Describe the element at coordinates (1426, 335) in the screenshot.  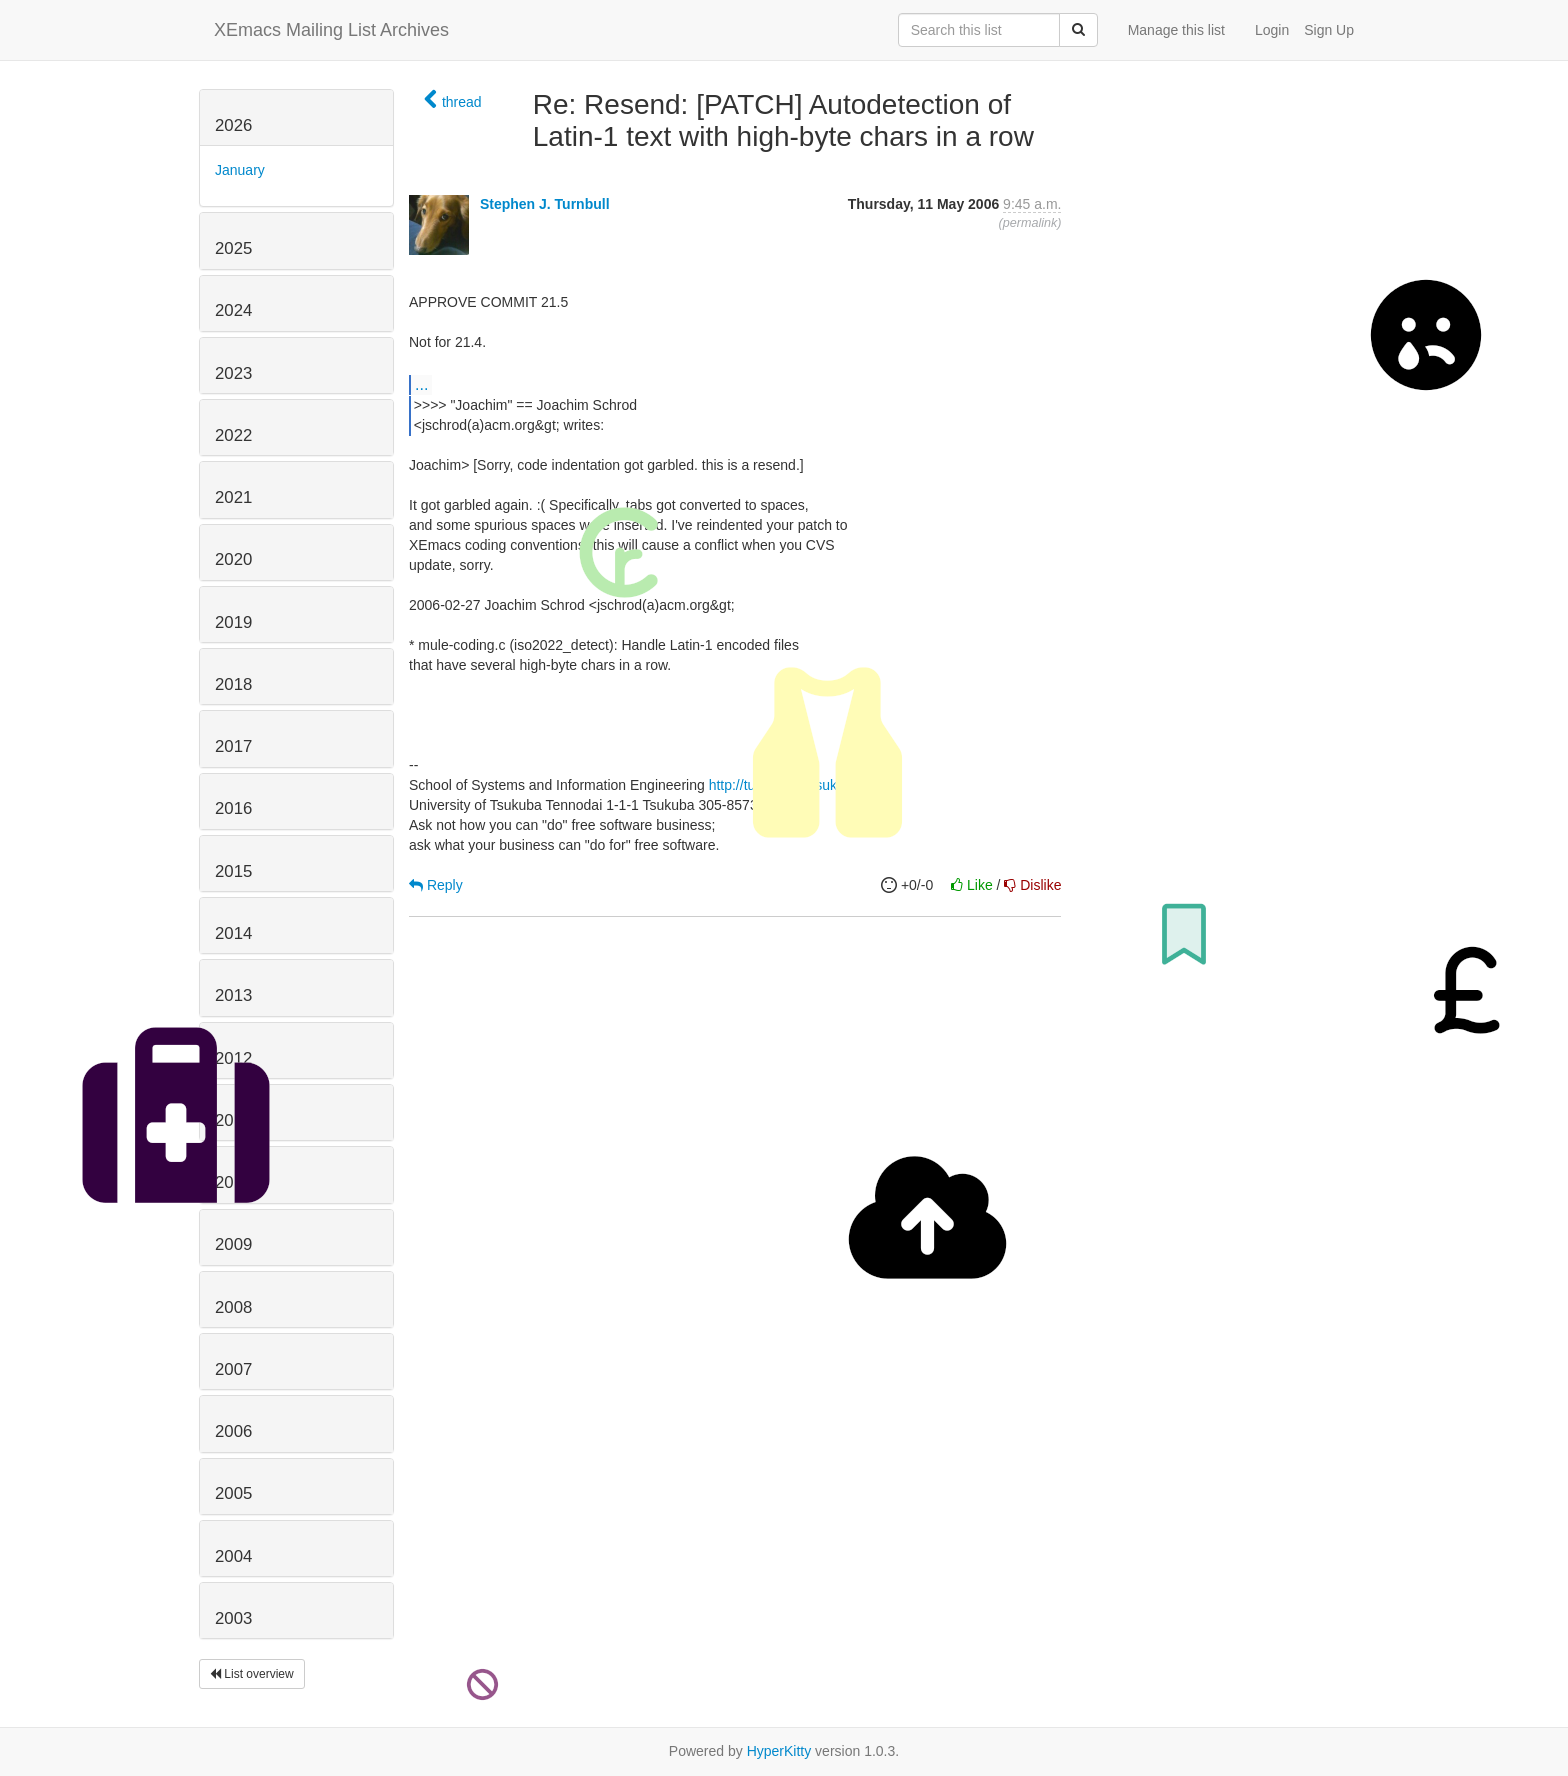
I see `indicates an error or failed action` at that location.